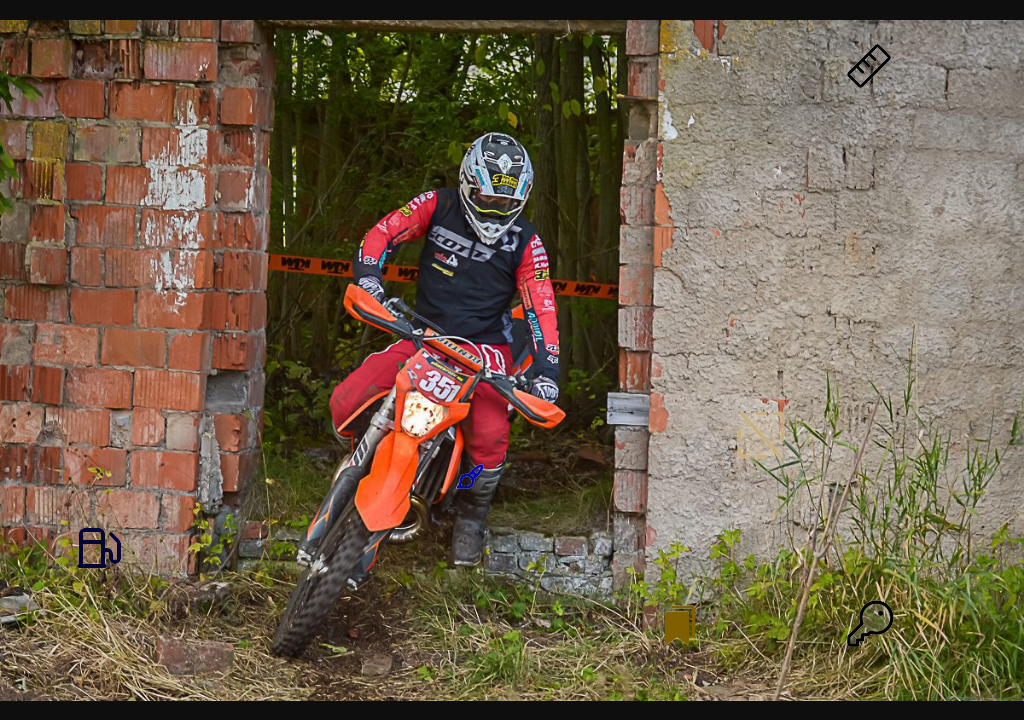 The image size is (1024, 720). I want to click on access drawing or painting tools, so click(471, 477).